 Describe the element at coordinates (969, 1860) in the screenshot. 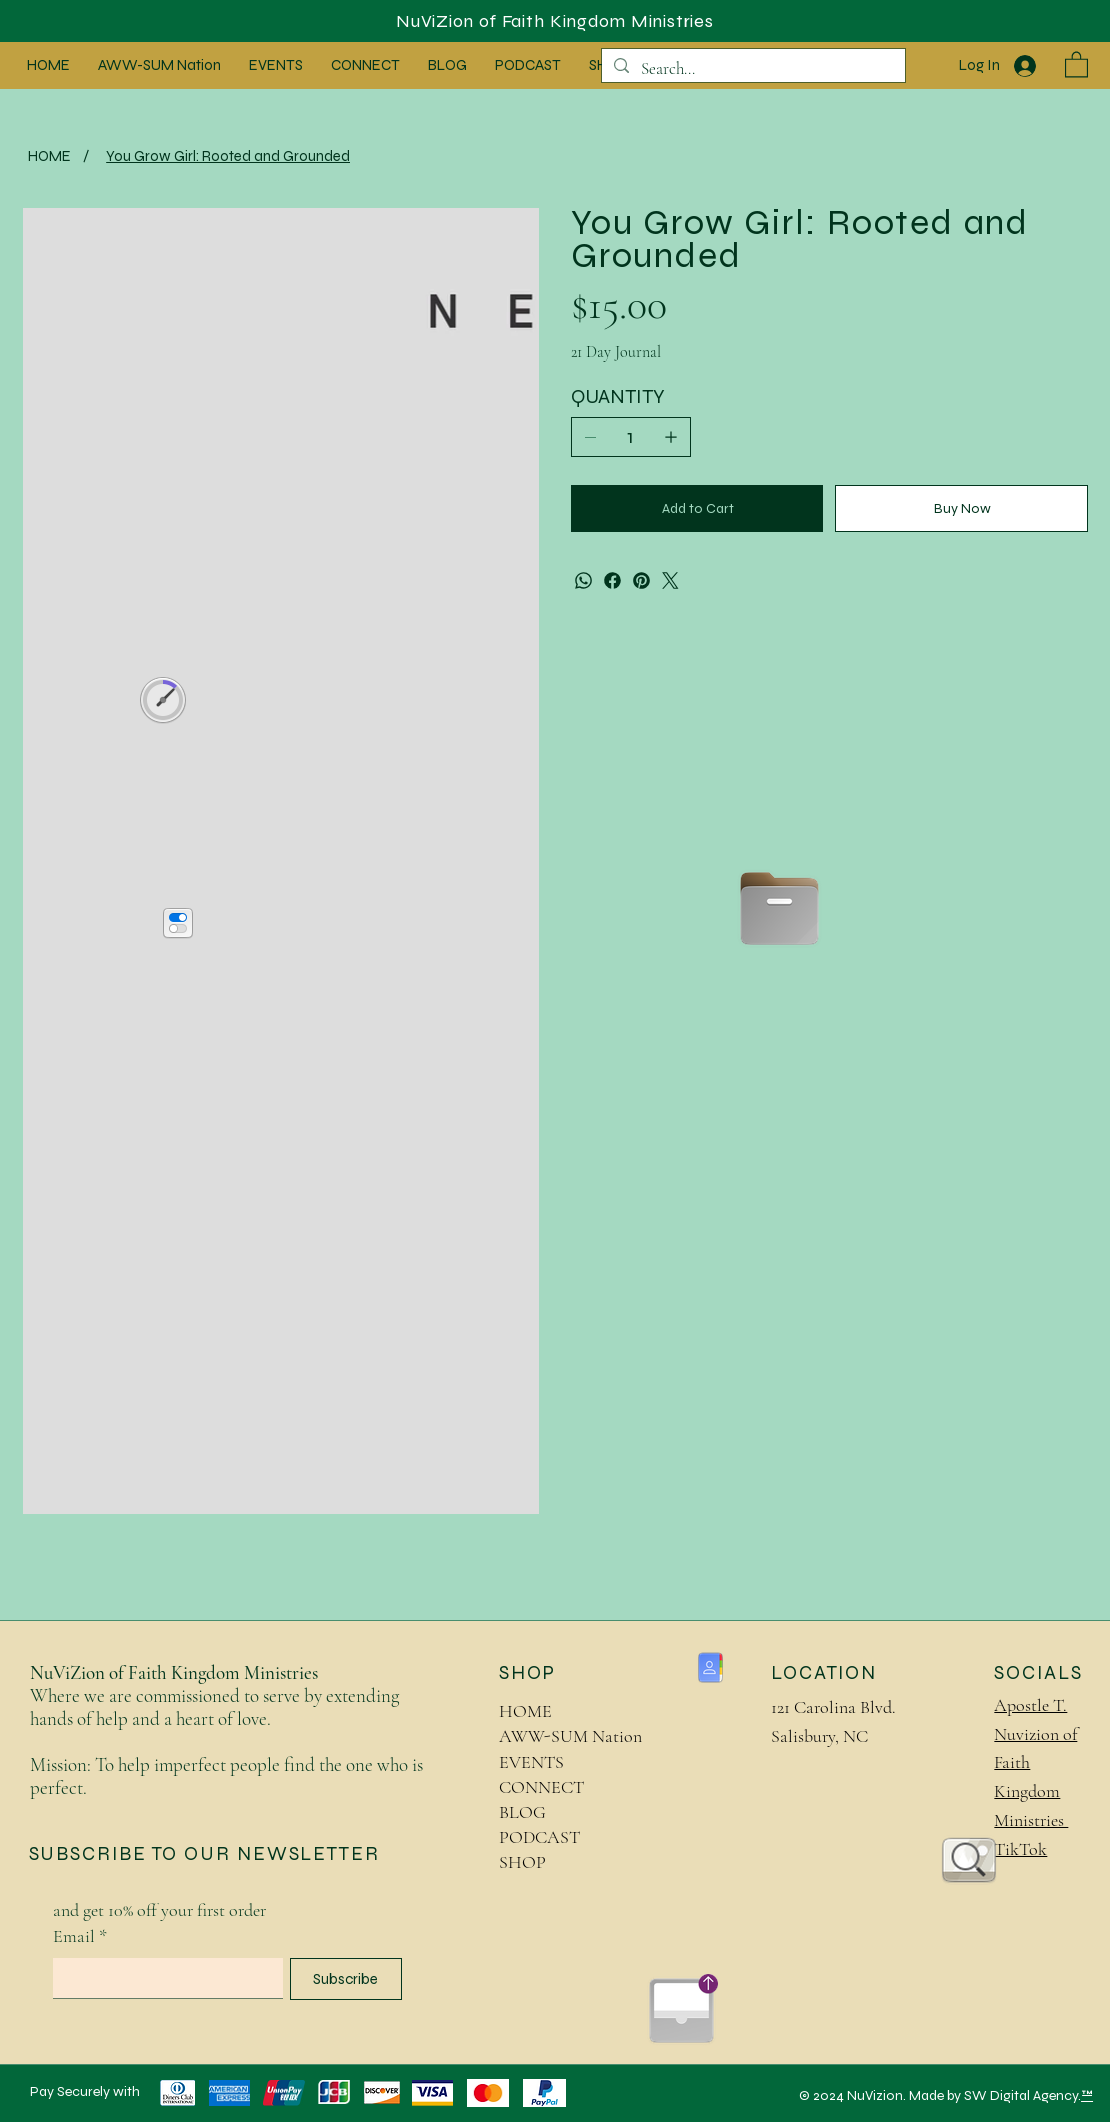

I see `open the image viewer application` at that location.